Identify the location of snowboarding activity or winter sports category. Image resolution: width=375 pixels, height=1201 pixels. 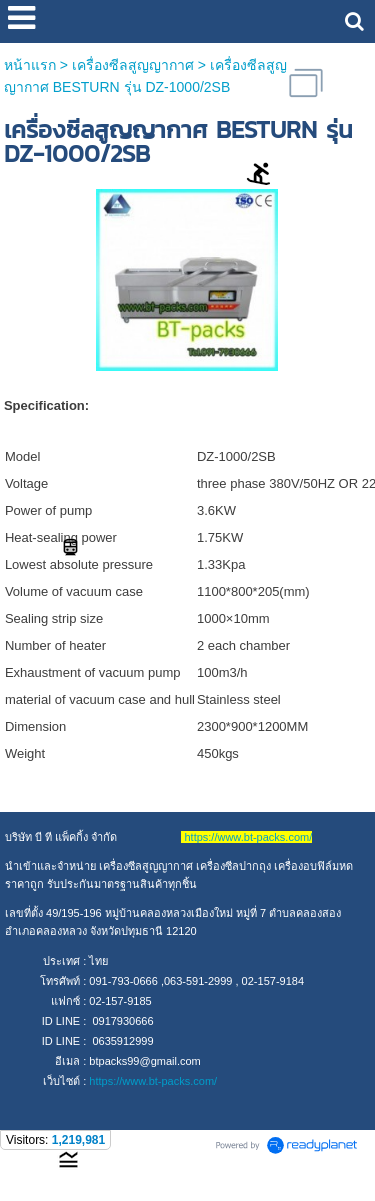
(259, 173).